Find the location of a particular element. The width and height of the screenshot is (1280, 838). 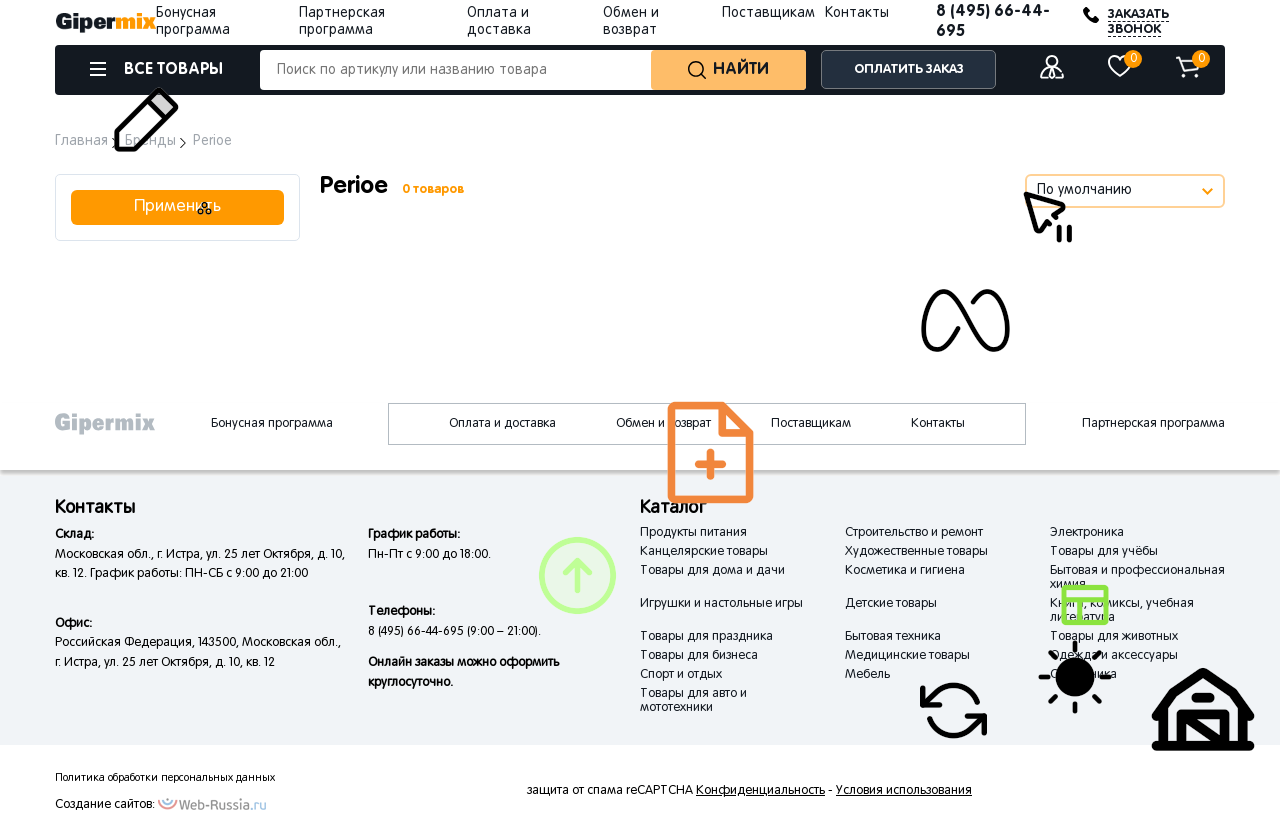

scroll to top of page is located at coordinates (577, 575).